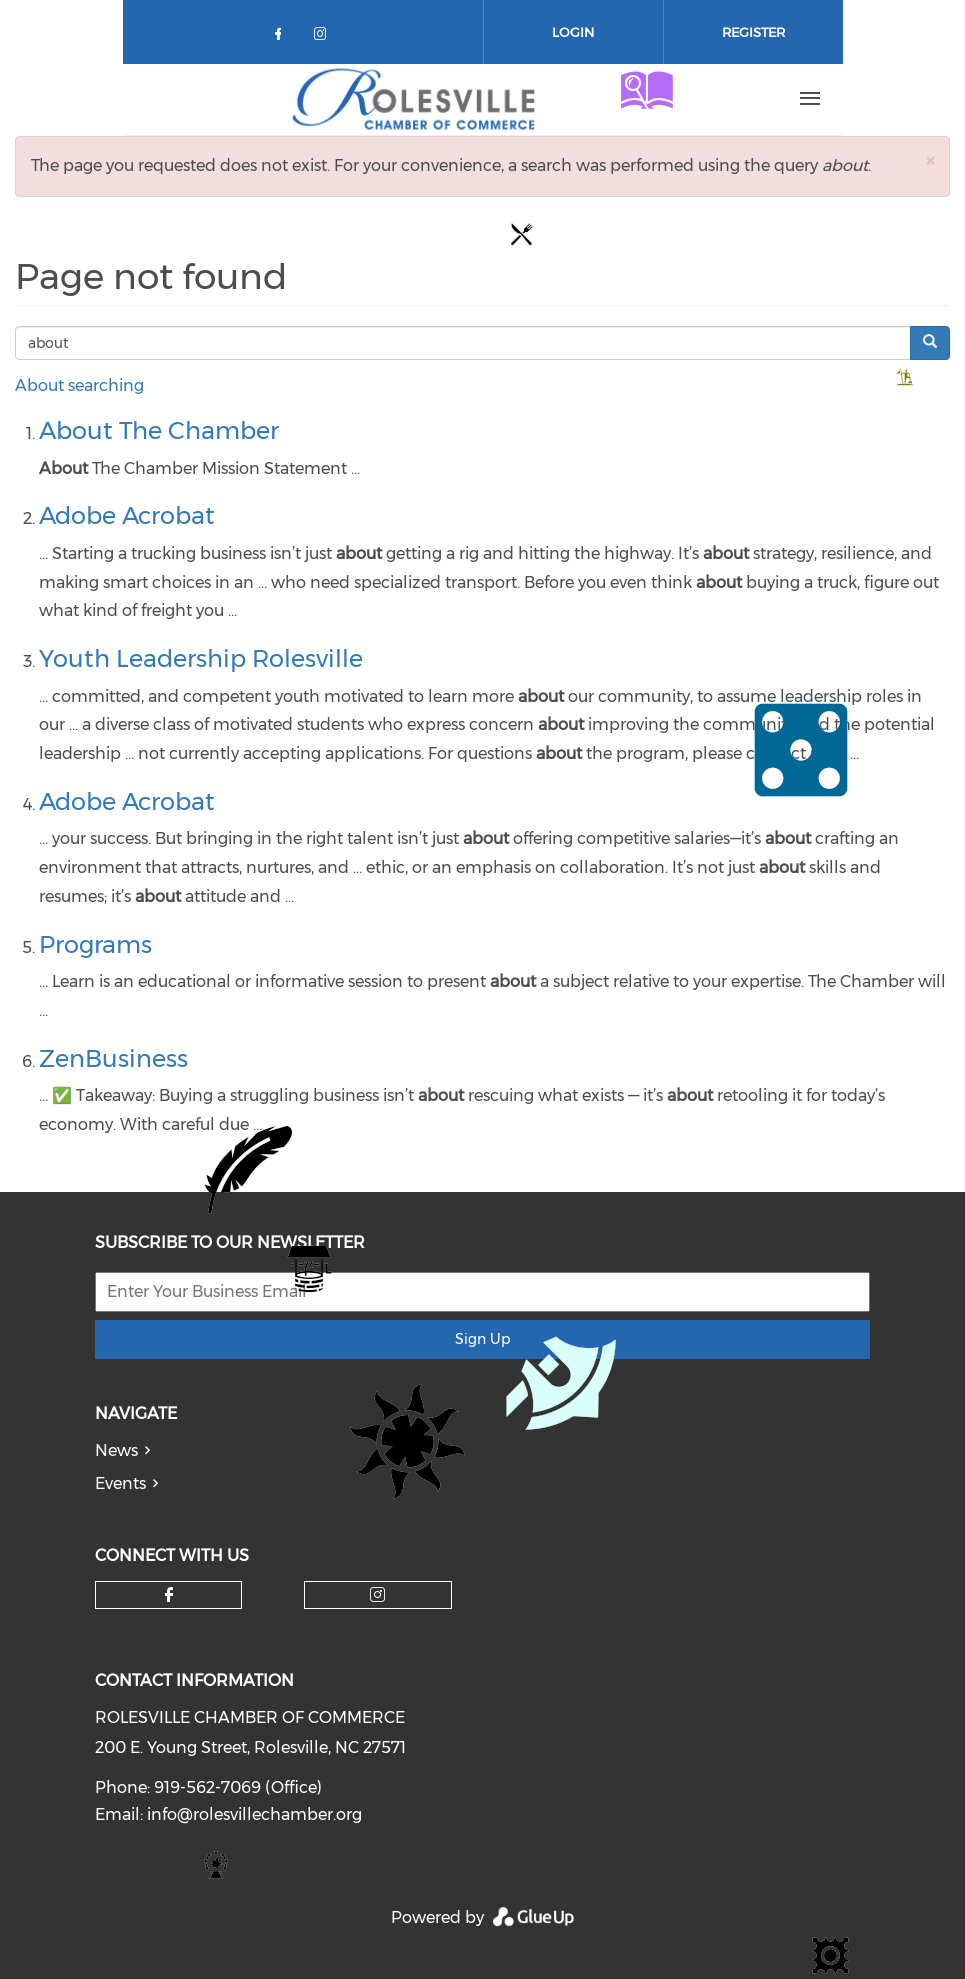  Describe the element at coordinates (905, 377) in the screenshot. I see `indicates conquest or victory achievement` at that location.